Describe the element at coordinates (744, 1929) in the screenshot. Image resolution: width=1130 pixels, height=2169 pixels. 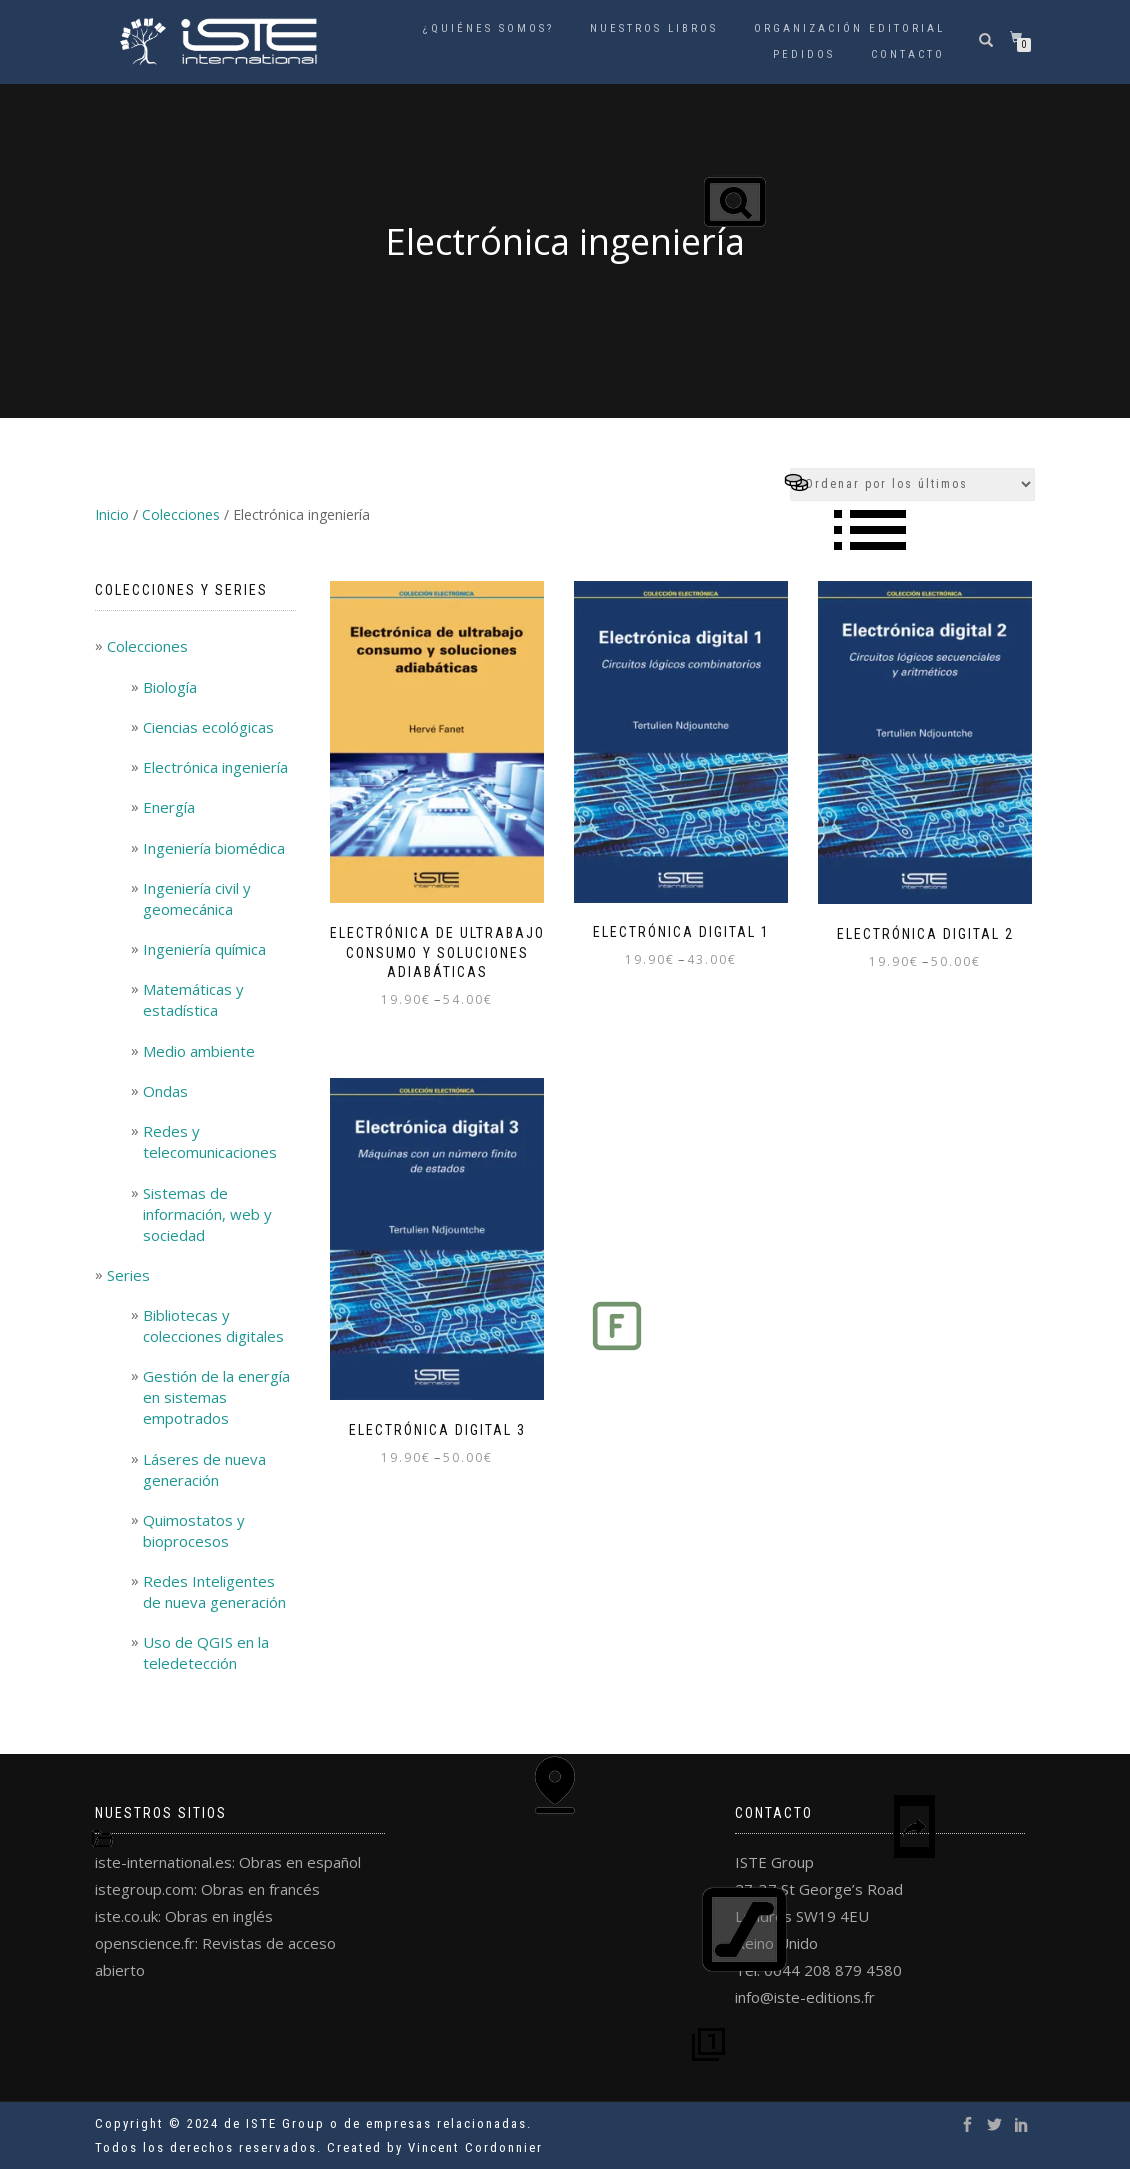
I see `indicates escalator access nearby` at that location.